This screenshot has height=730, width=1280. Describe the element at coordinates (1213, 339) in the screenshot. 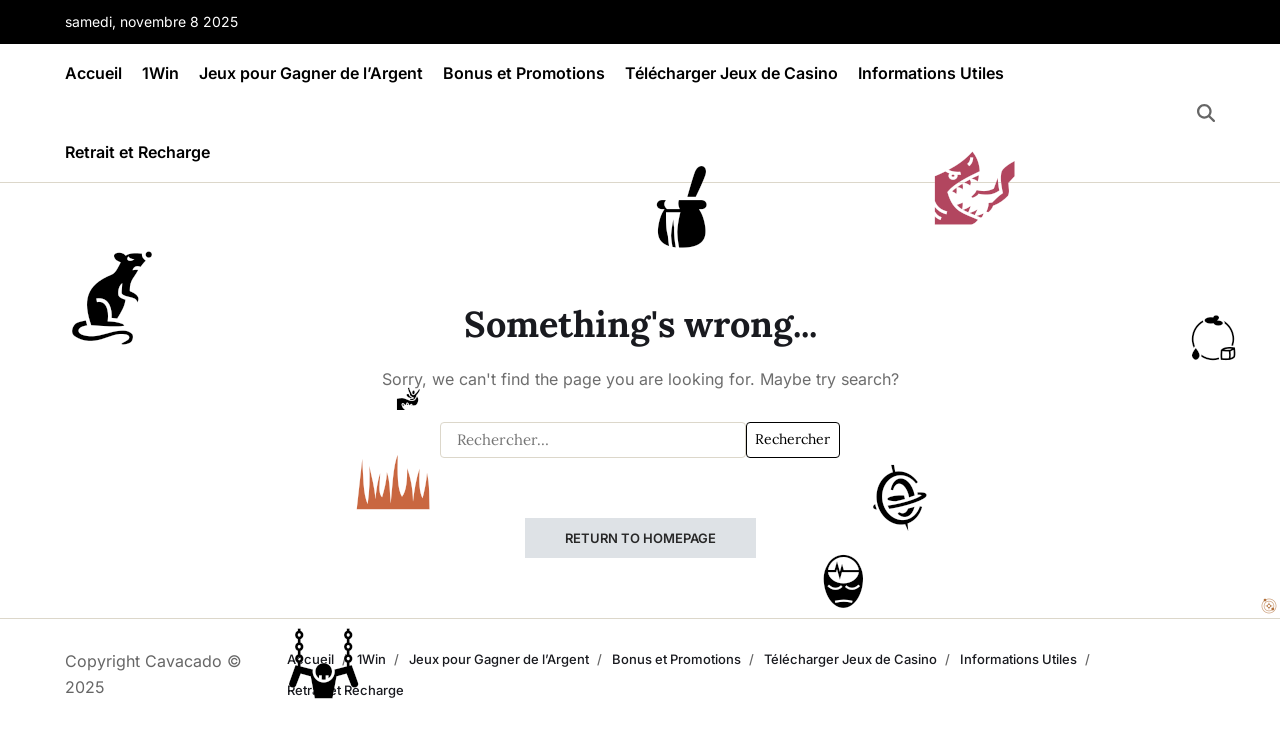

I see `view or toggle between states of matter` at that location.